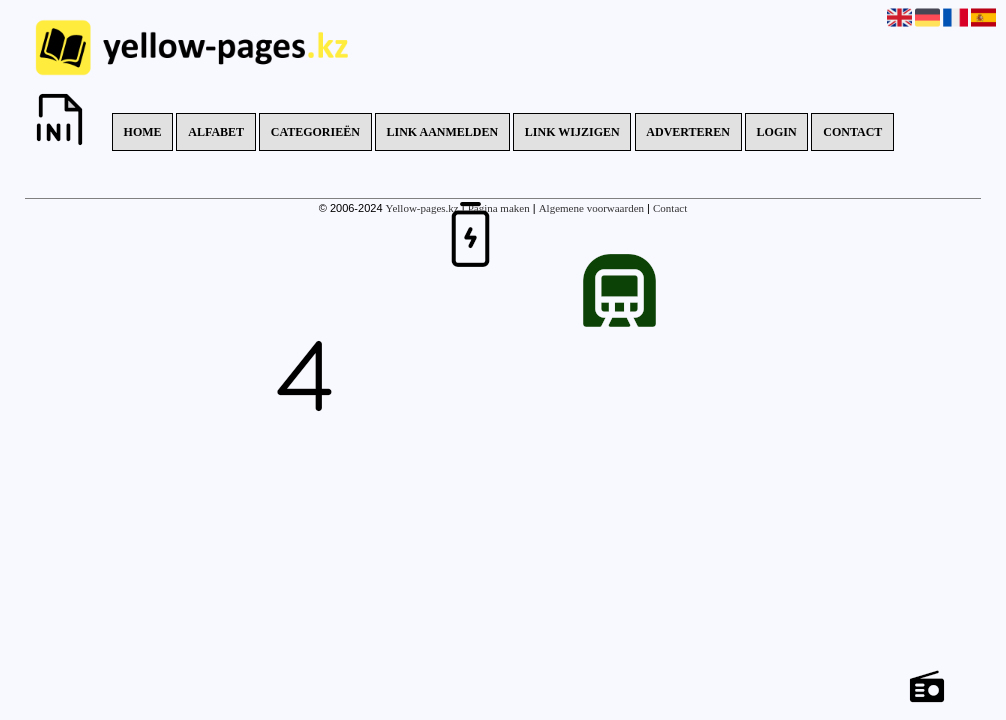 The image size is (1006, 720). Describe the element at coordinates (306, 376) in the screenshot. I see `indicates step four in a multi-step process` at that location.